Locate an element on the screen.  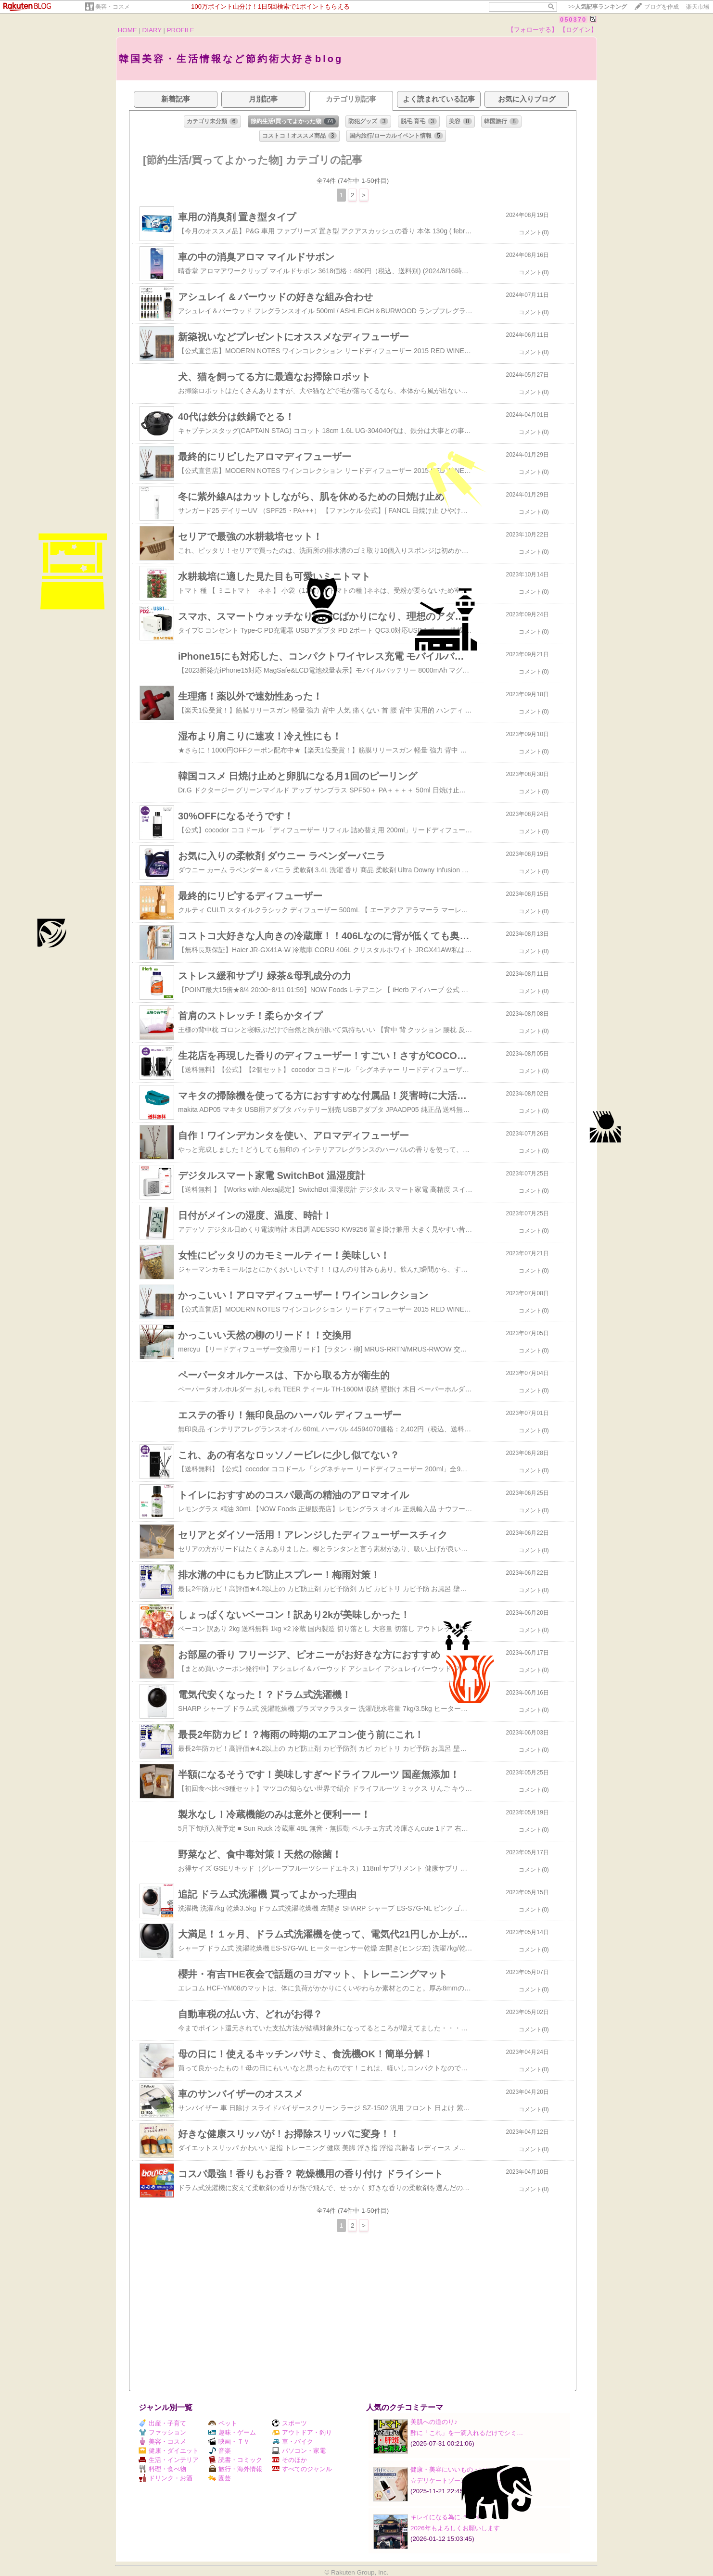
the lovers tarot card in a fortune telling or divination app is located at coordinates (458, 1636).